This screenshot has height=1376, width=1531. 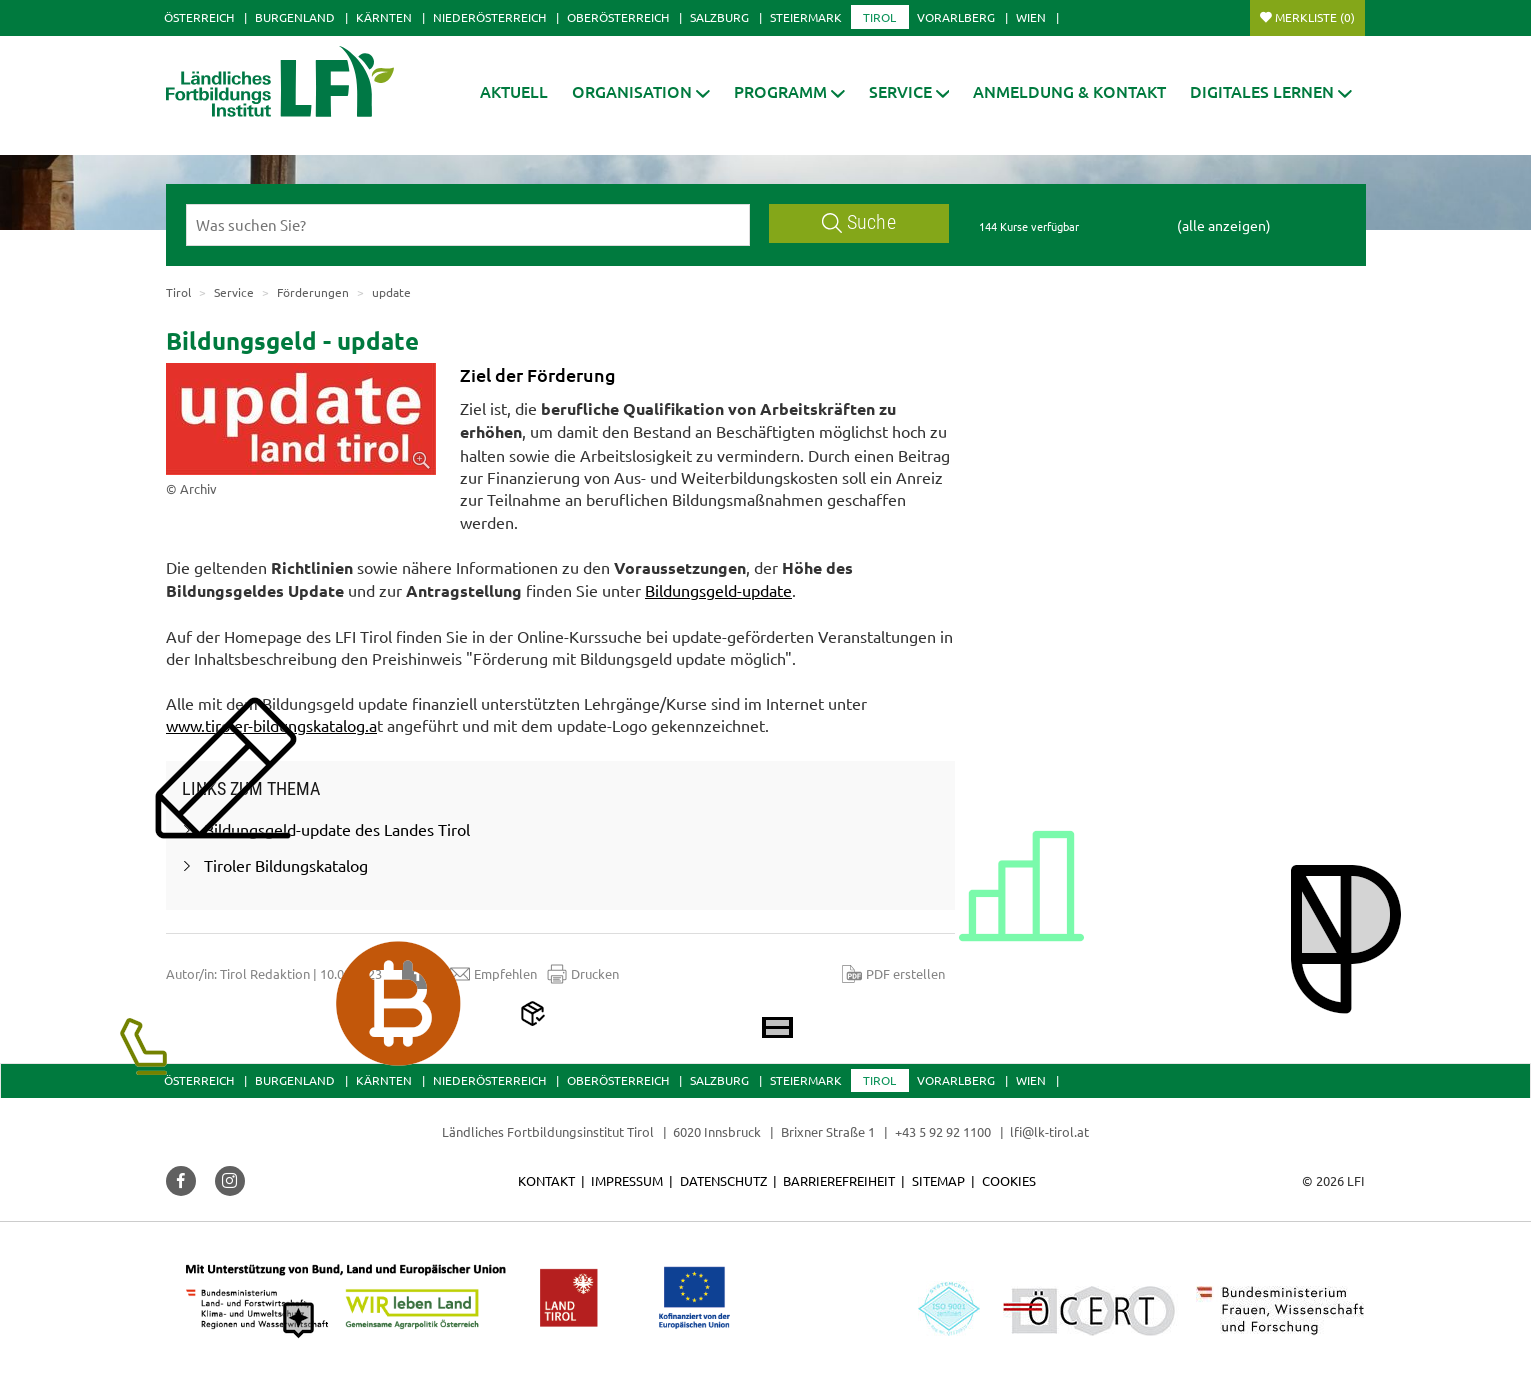 What do you see at coordinates (1335, 931) in the screenshot?
I see `phosphor icons library branding logo` at bounding box center [1335, 931].